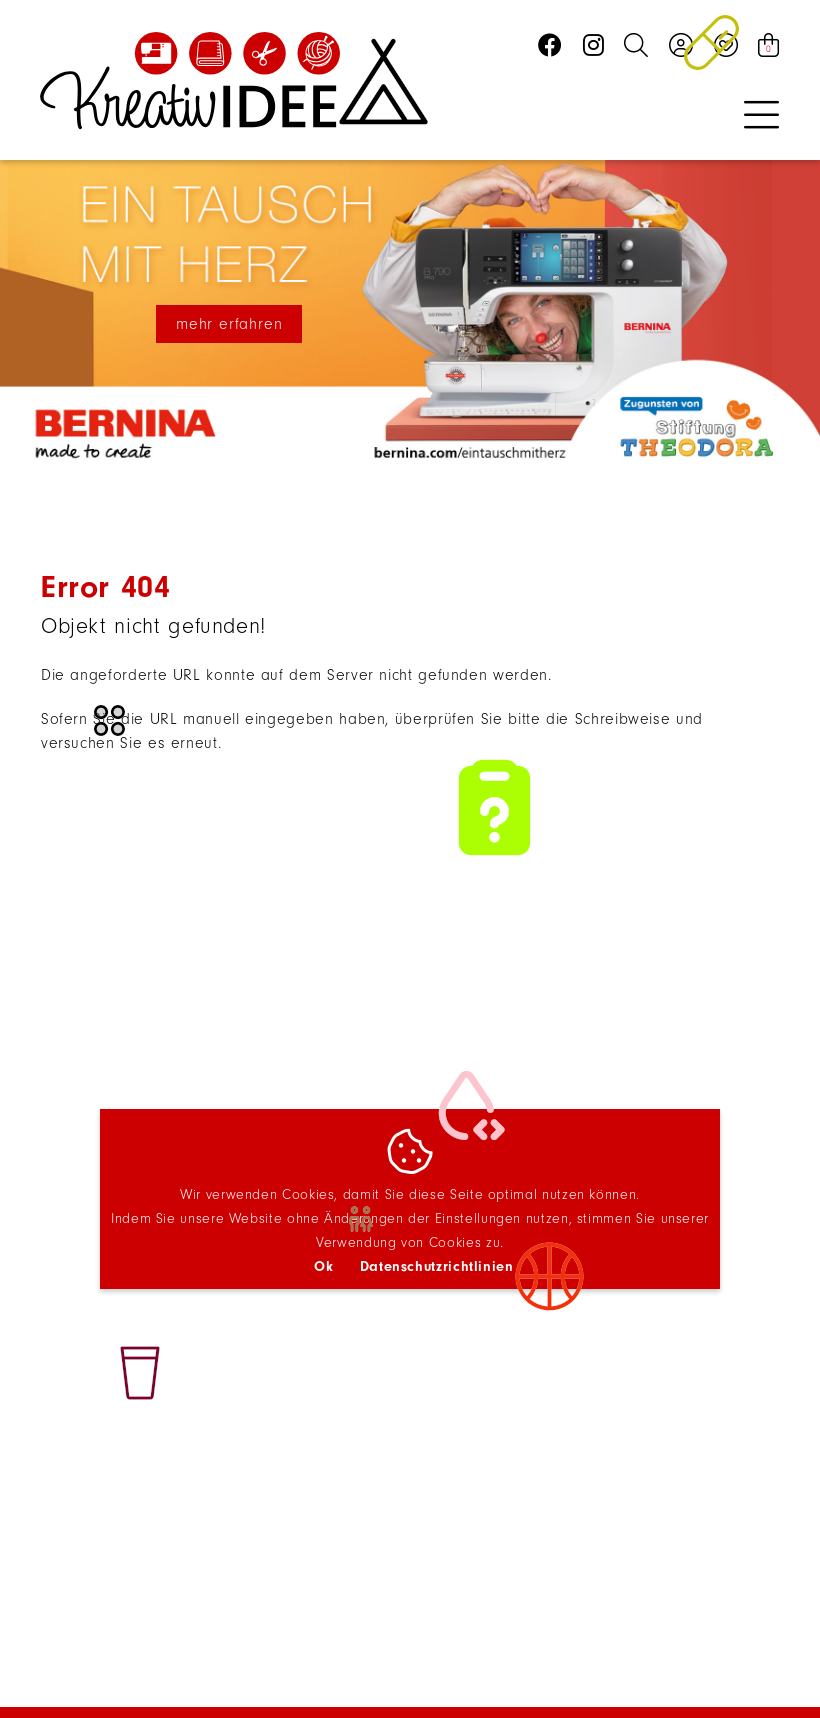 This screenshot has width=820, height=1718. What do you see at coordinates (494, 807) in the screenshot?
I see `view unanswered or pending form questions` at bounding box center [494, 807].